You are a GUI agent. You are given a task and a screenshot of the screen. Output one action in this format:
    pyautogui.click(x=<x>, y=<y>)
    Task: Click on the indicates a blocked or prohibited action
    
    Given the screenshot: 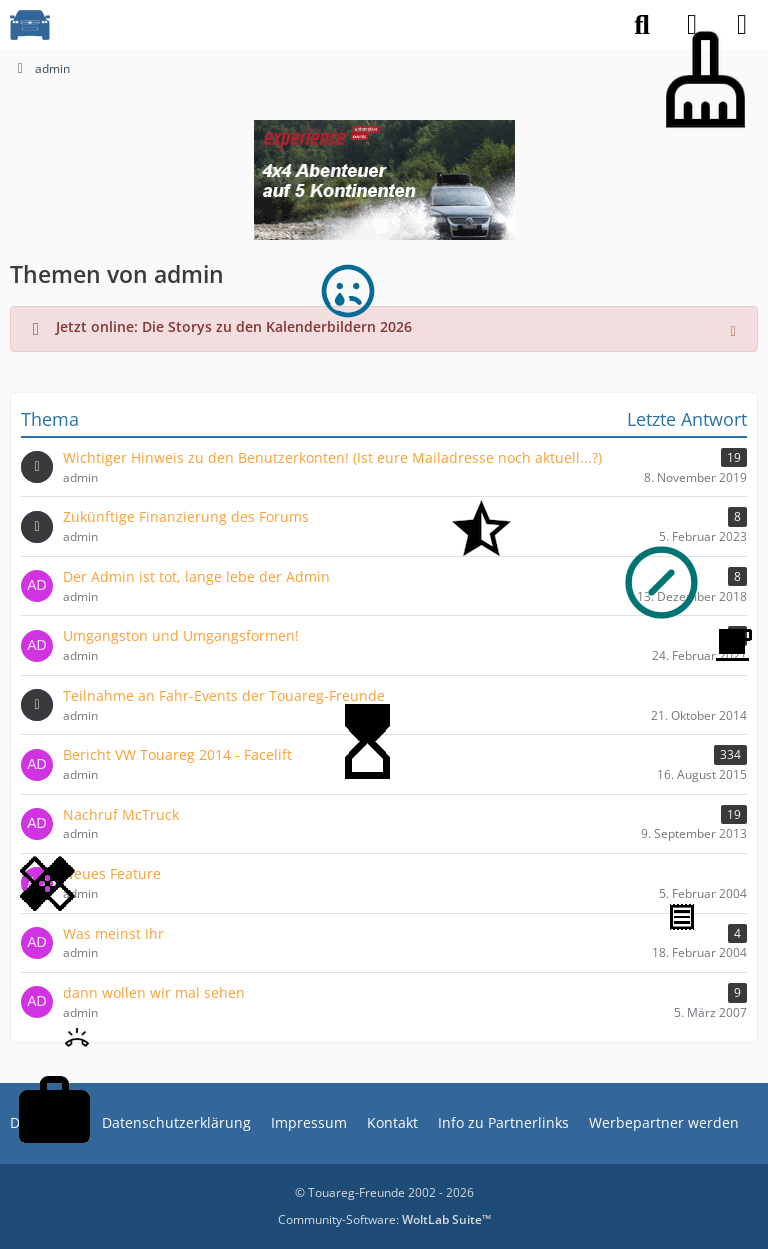 What is the action you would take?
    pyautogui.click(x=661, y=582)
    